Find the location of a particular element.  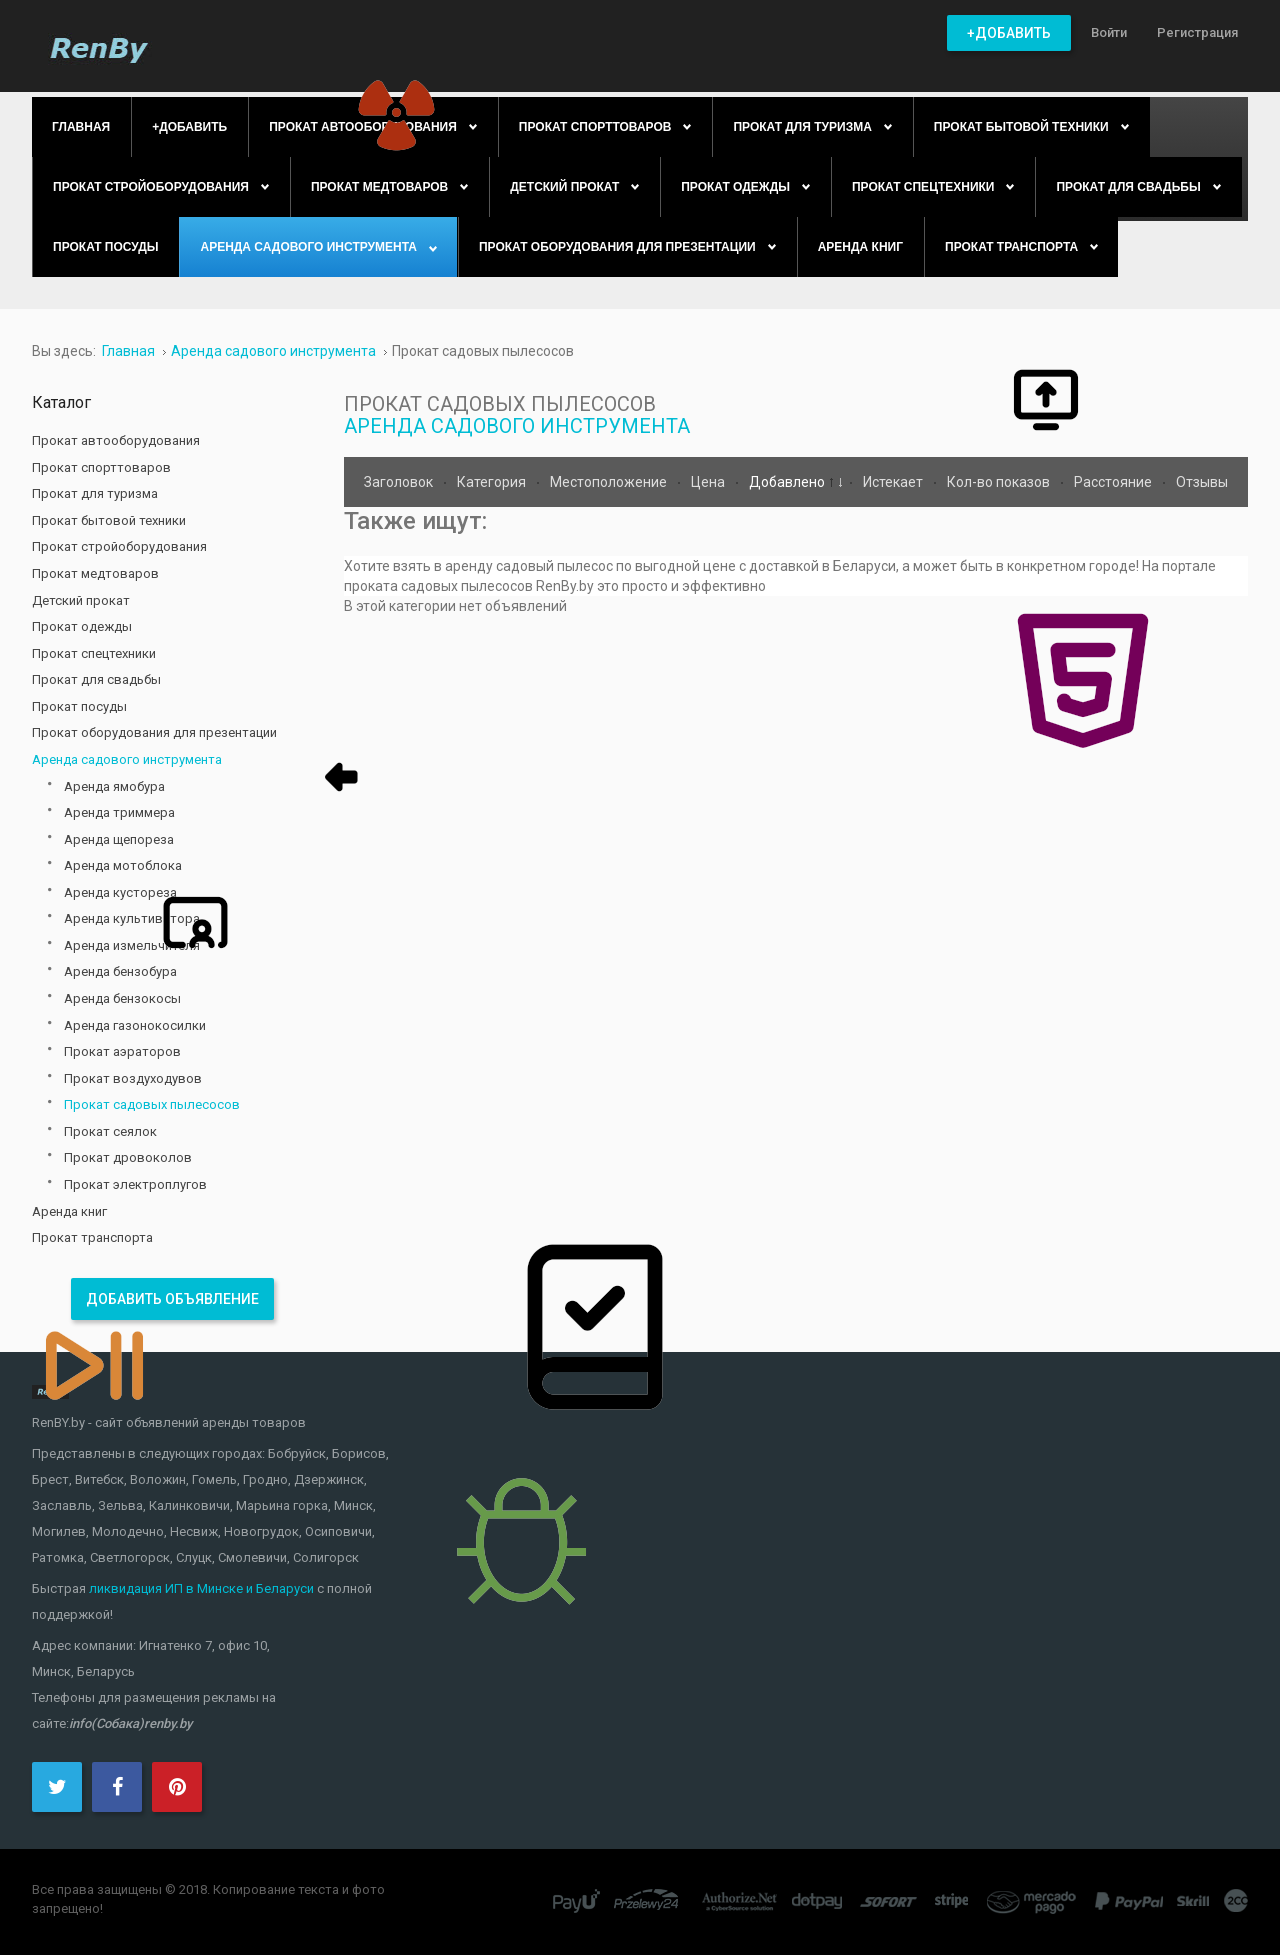

indicates html5 web technology or markup is located at coordinates (1083, 679).